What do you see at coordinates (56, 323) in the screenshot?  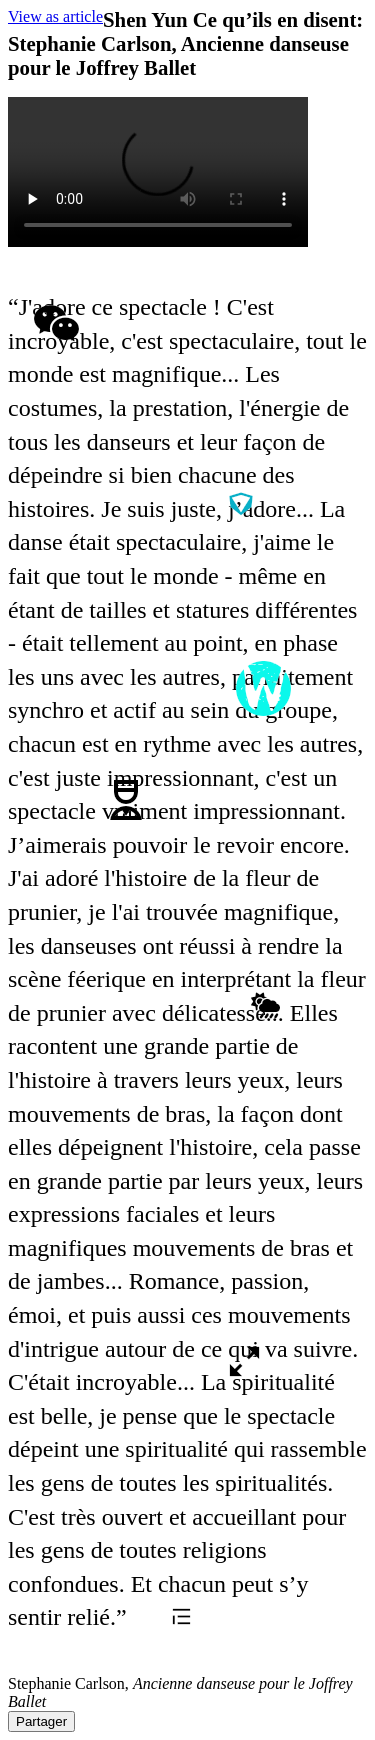 I see `open wechat messaging app` at bounding box center [56, 323].